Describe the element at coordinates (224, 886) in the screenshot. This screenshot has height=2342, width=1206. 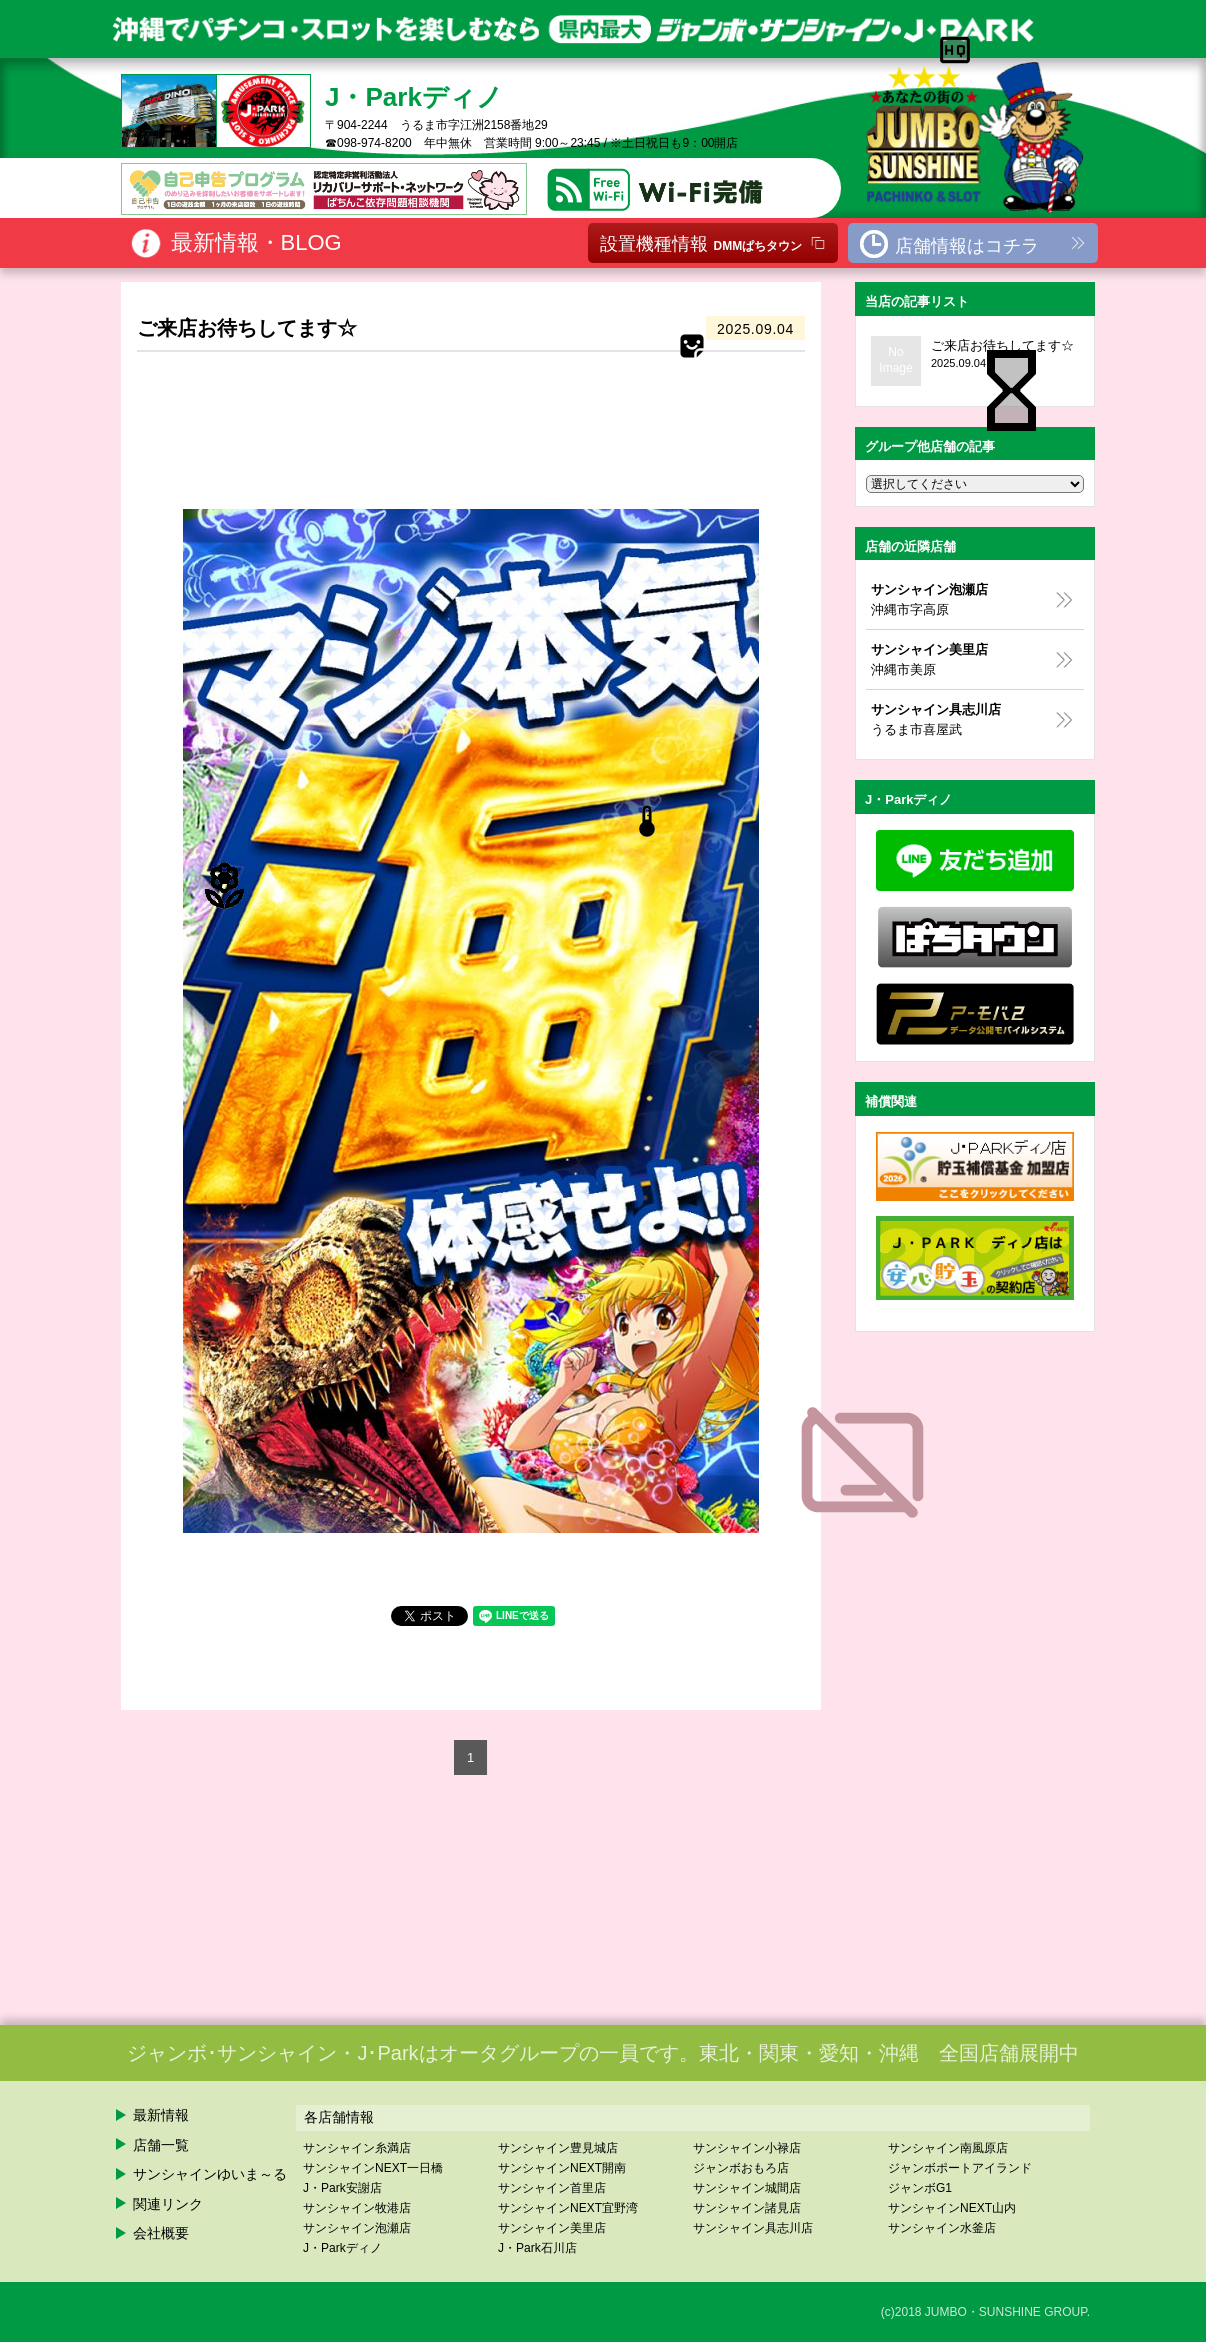
I see `find nearby florists or flower shops` at that location.